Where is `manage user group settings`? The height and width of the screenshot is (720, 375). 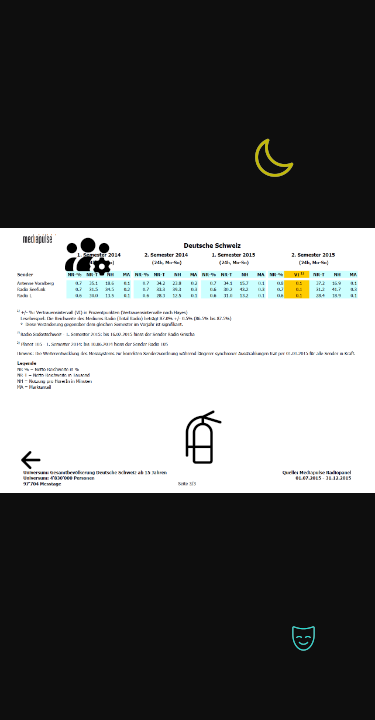 manage user group settings is located at coordinates (88, 255).